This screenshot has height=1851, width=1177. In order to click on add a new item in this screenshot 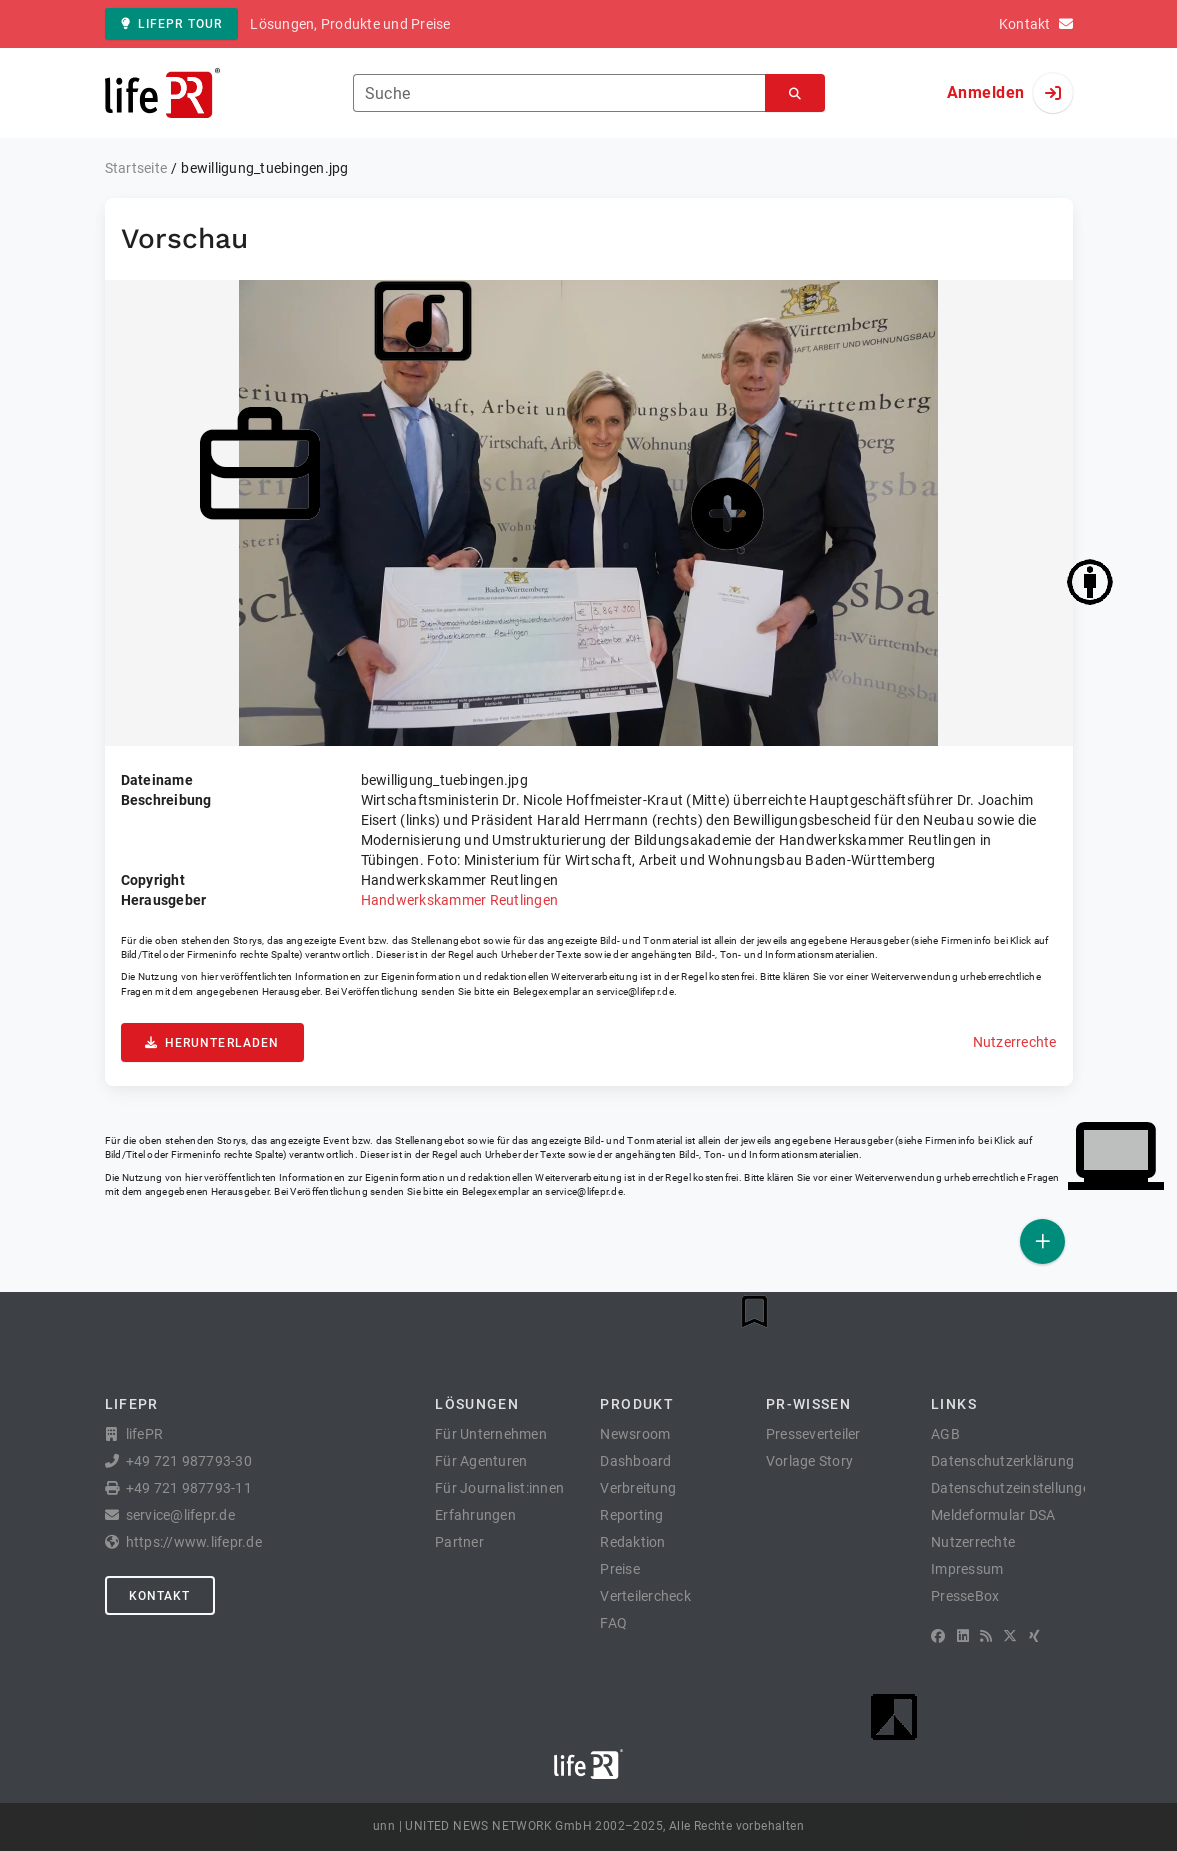, I will do `click(727, 513)`.